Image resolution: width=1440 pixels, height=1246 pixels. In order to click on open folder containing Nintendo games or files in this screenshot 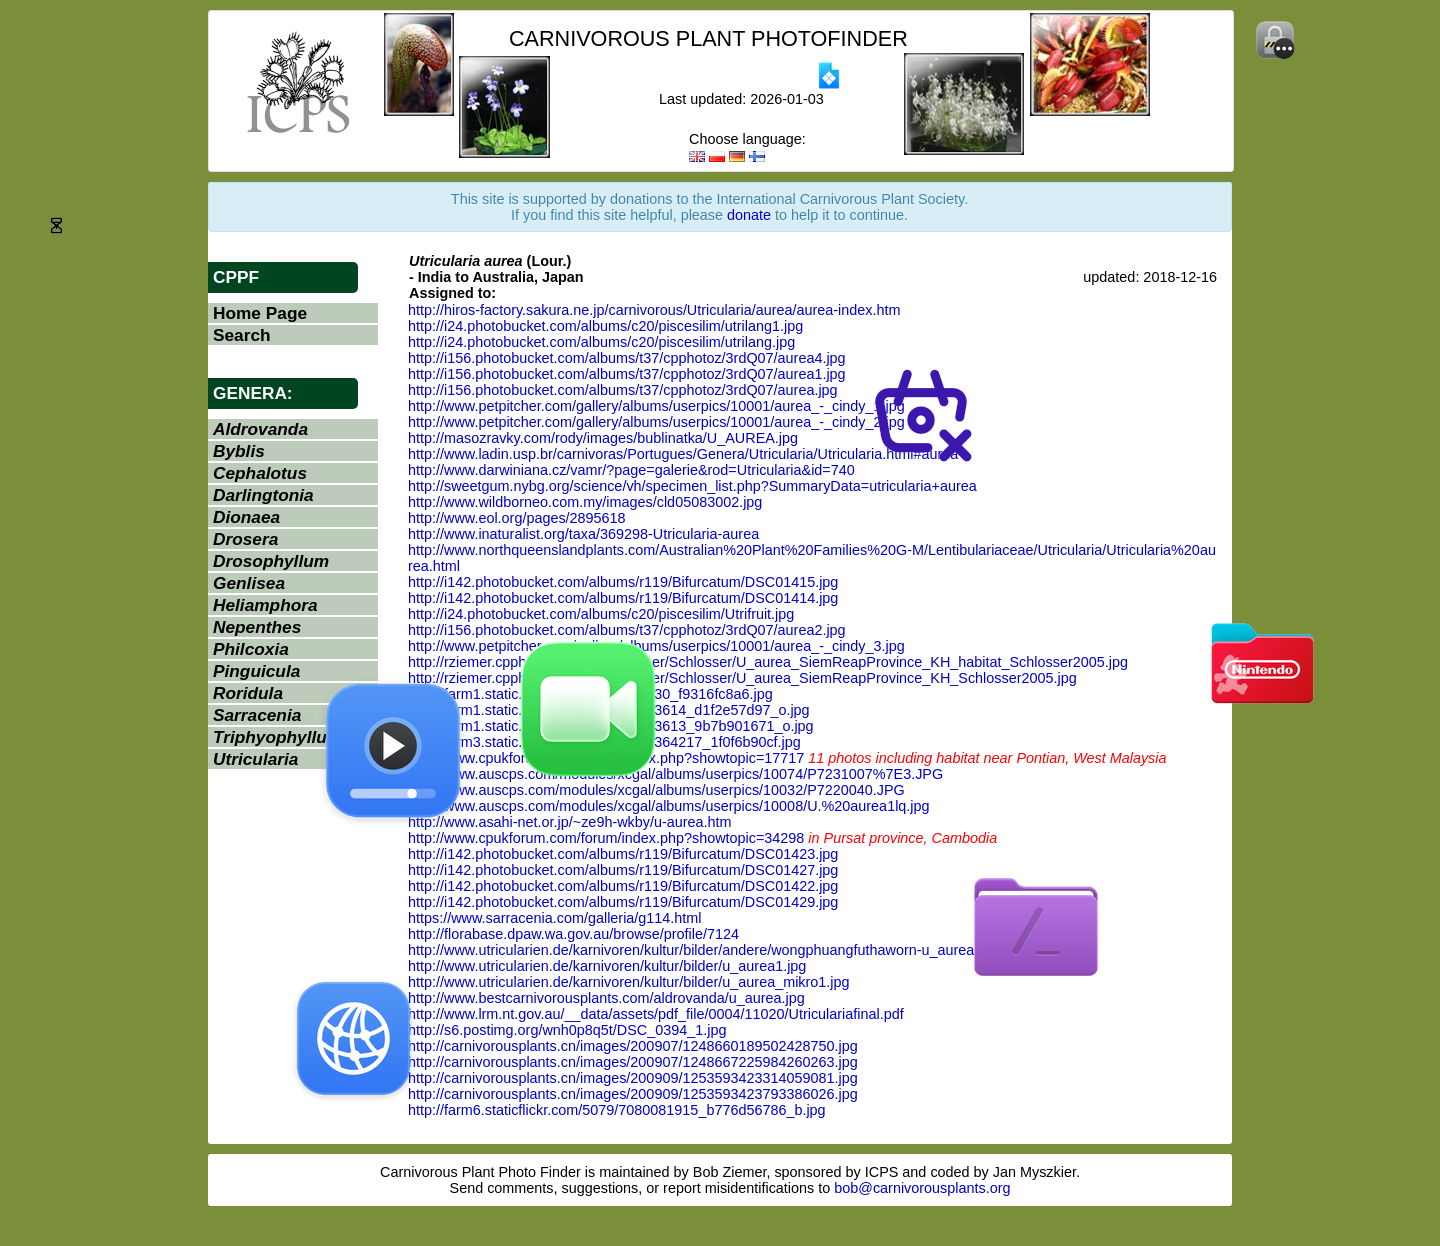, I will do `click(1262, 666)`.